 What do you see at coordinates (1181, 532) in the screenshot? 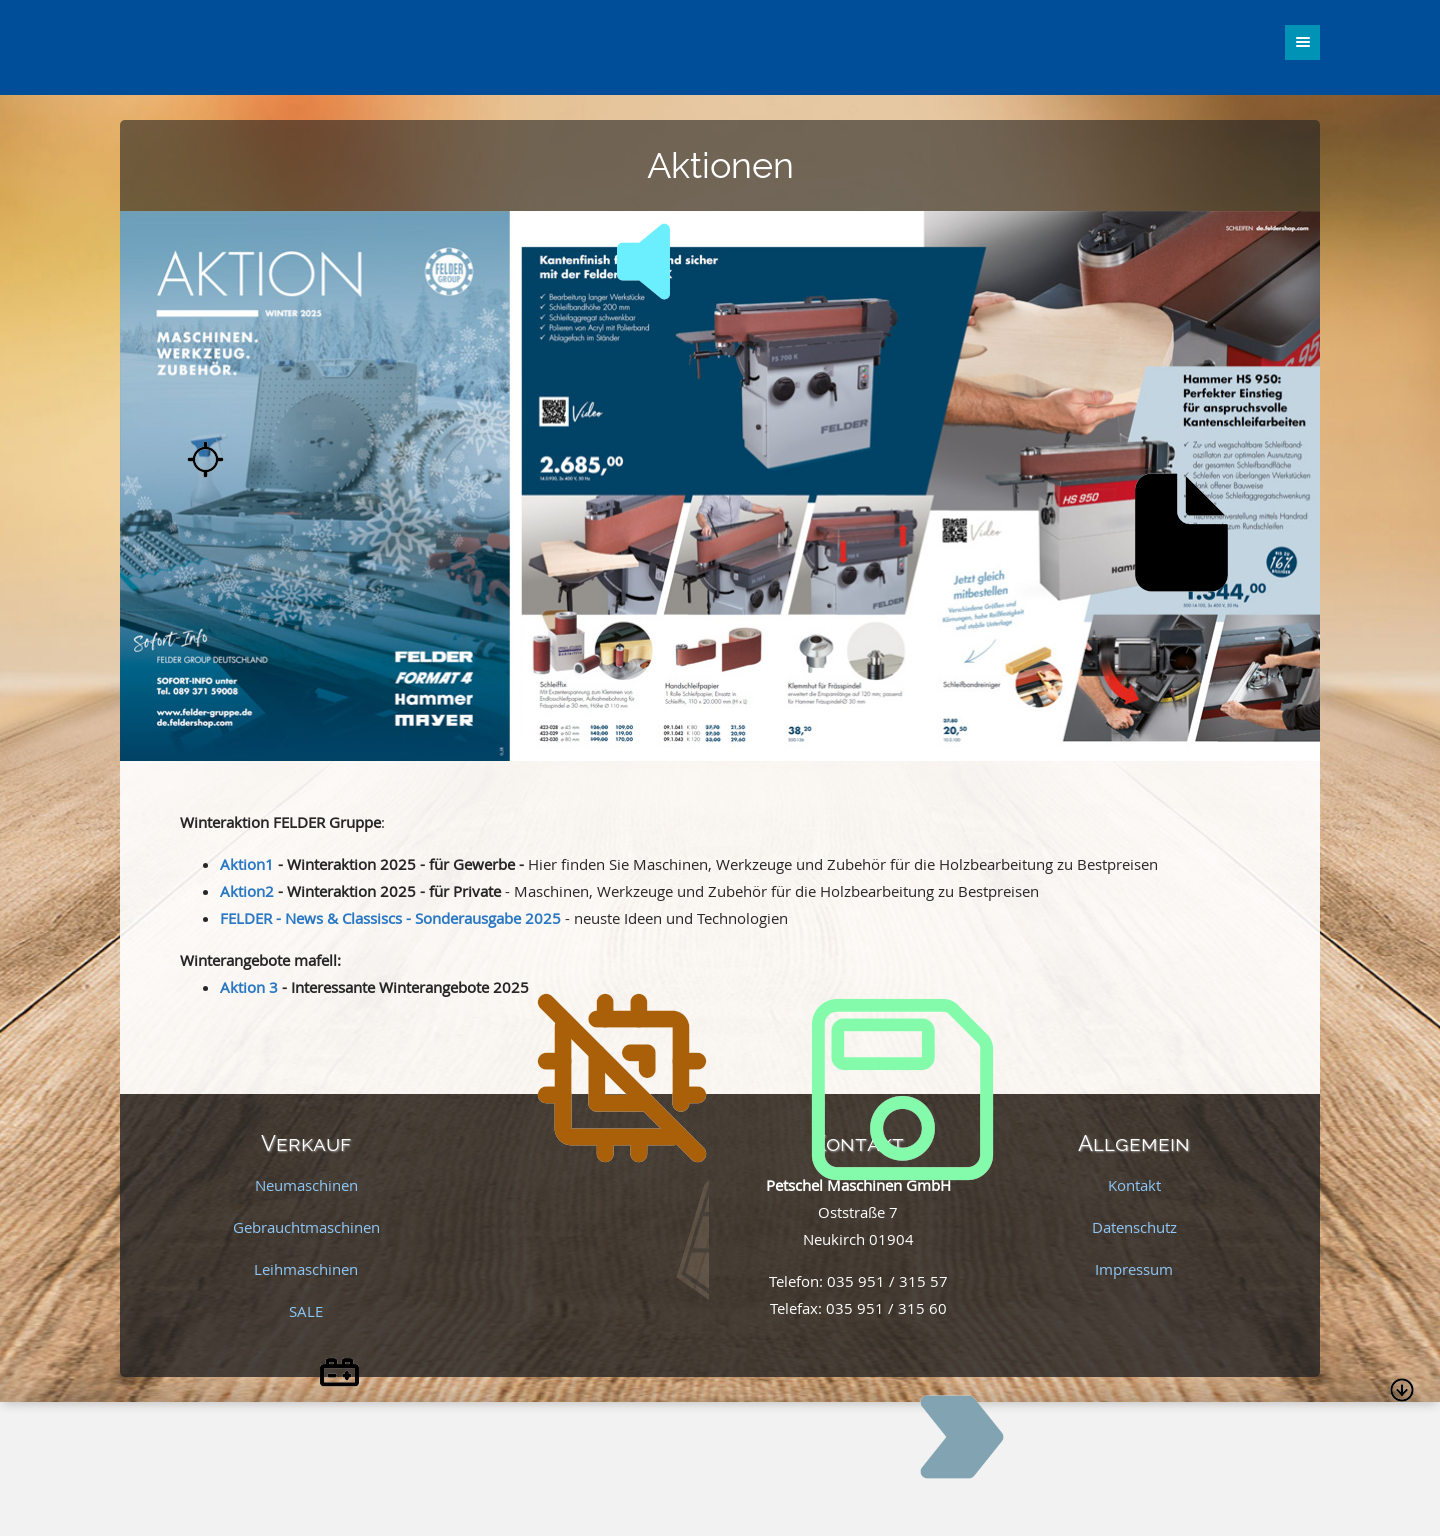
I see `view document or file` at bounding box center [1181, 532].